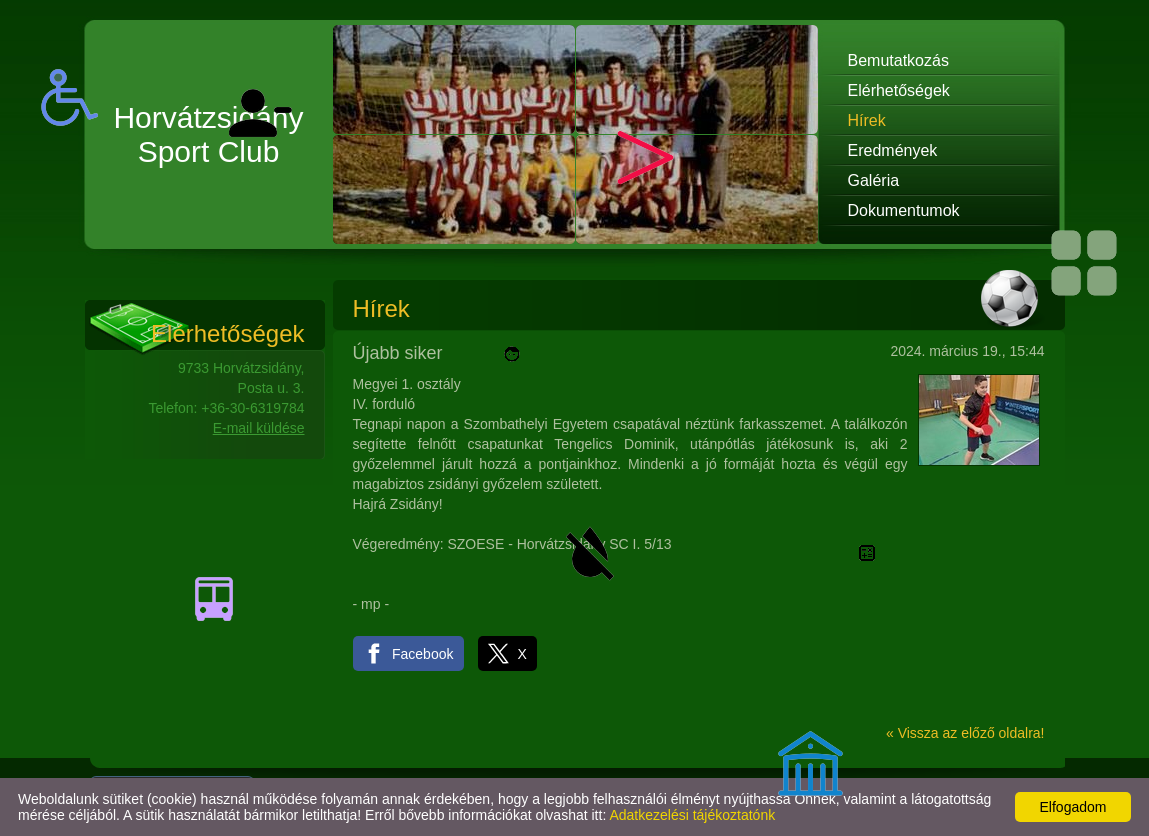 The image size is (1149, 836). What do you see at coordinates (867, 553) in the screenshot?
I see `open calculator` at bounding box center [867, 553].